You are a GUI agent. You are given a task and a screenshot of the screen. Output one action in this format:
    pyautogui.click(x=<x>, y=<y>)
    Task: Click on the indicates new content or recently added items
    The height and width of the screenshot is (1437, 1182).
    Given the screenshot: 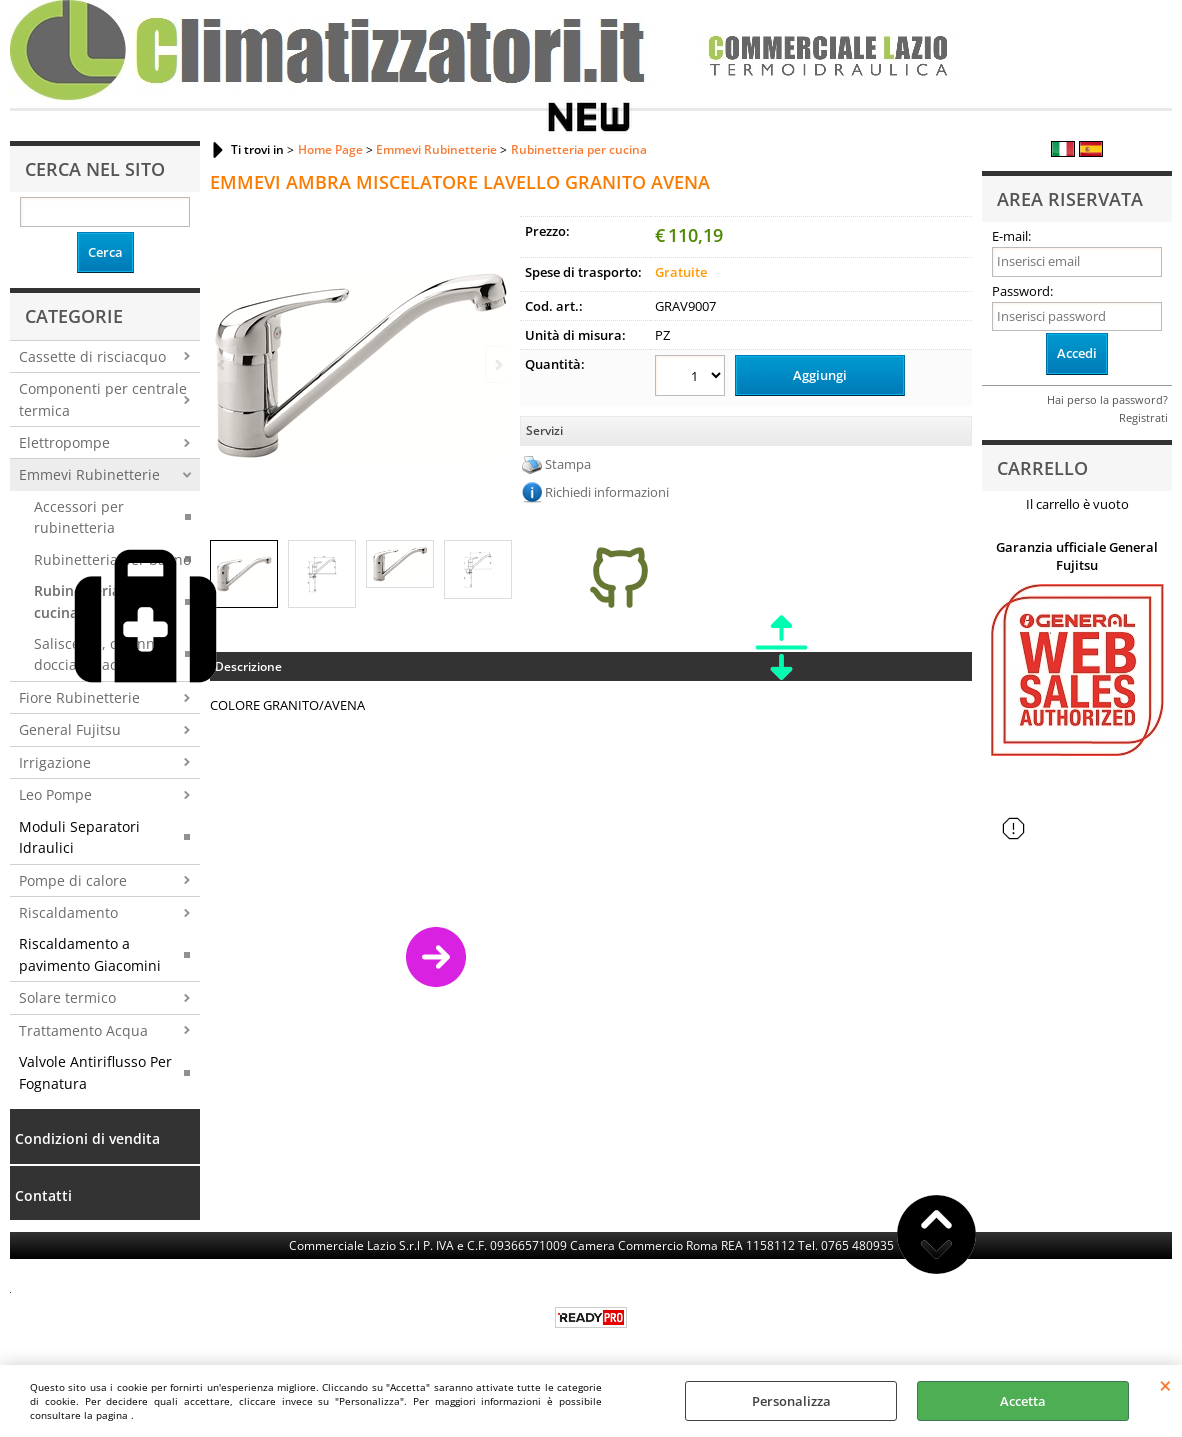 What is the action you would take?
    pyautogui.click(x=589, y=117)
    